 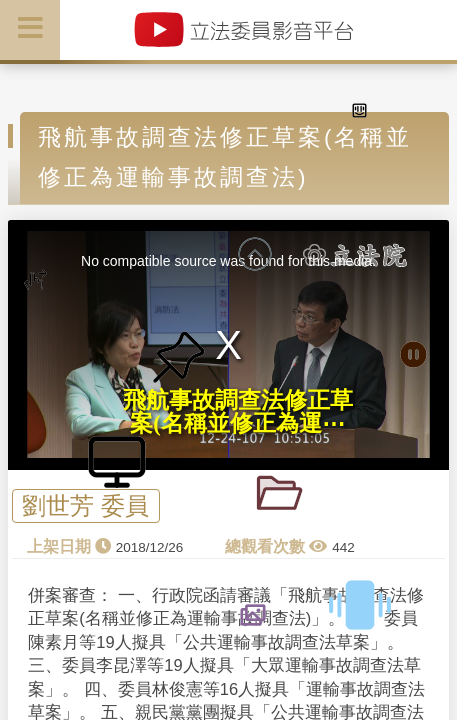 I want to click on access folder contents, so click(x=278, y=492).